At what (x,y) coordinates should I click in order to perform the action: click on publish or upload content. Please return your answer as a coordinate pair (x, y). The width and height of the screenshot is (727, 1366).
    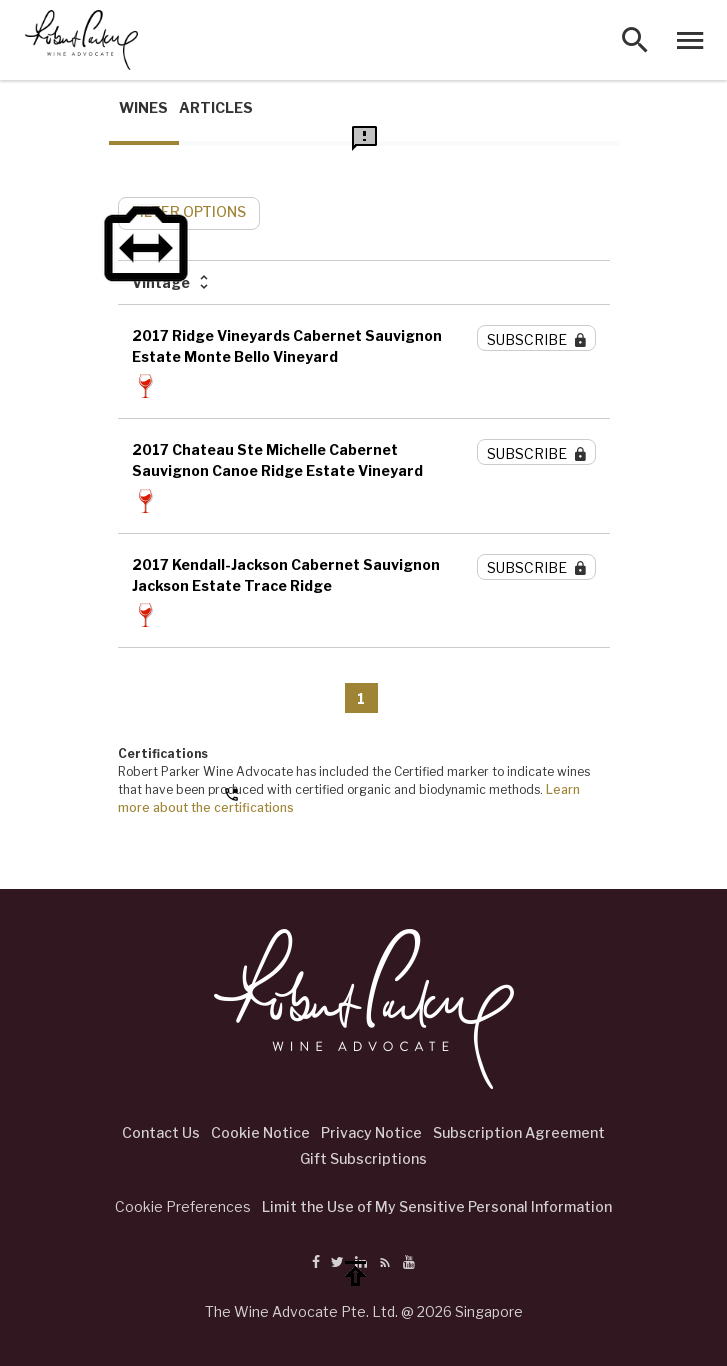
    Looking at the image, I should click on (355, 1273).